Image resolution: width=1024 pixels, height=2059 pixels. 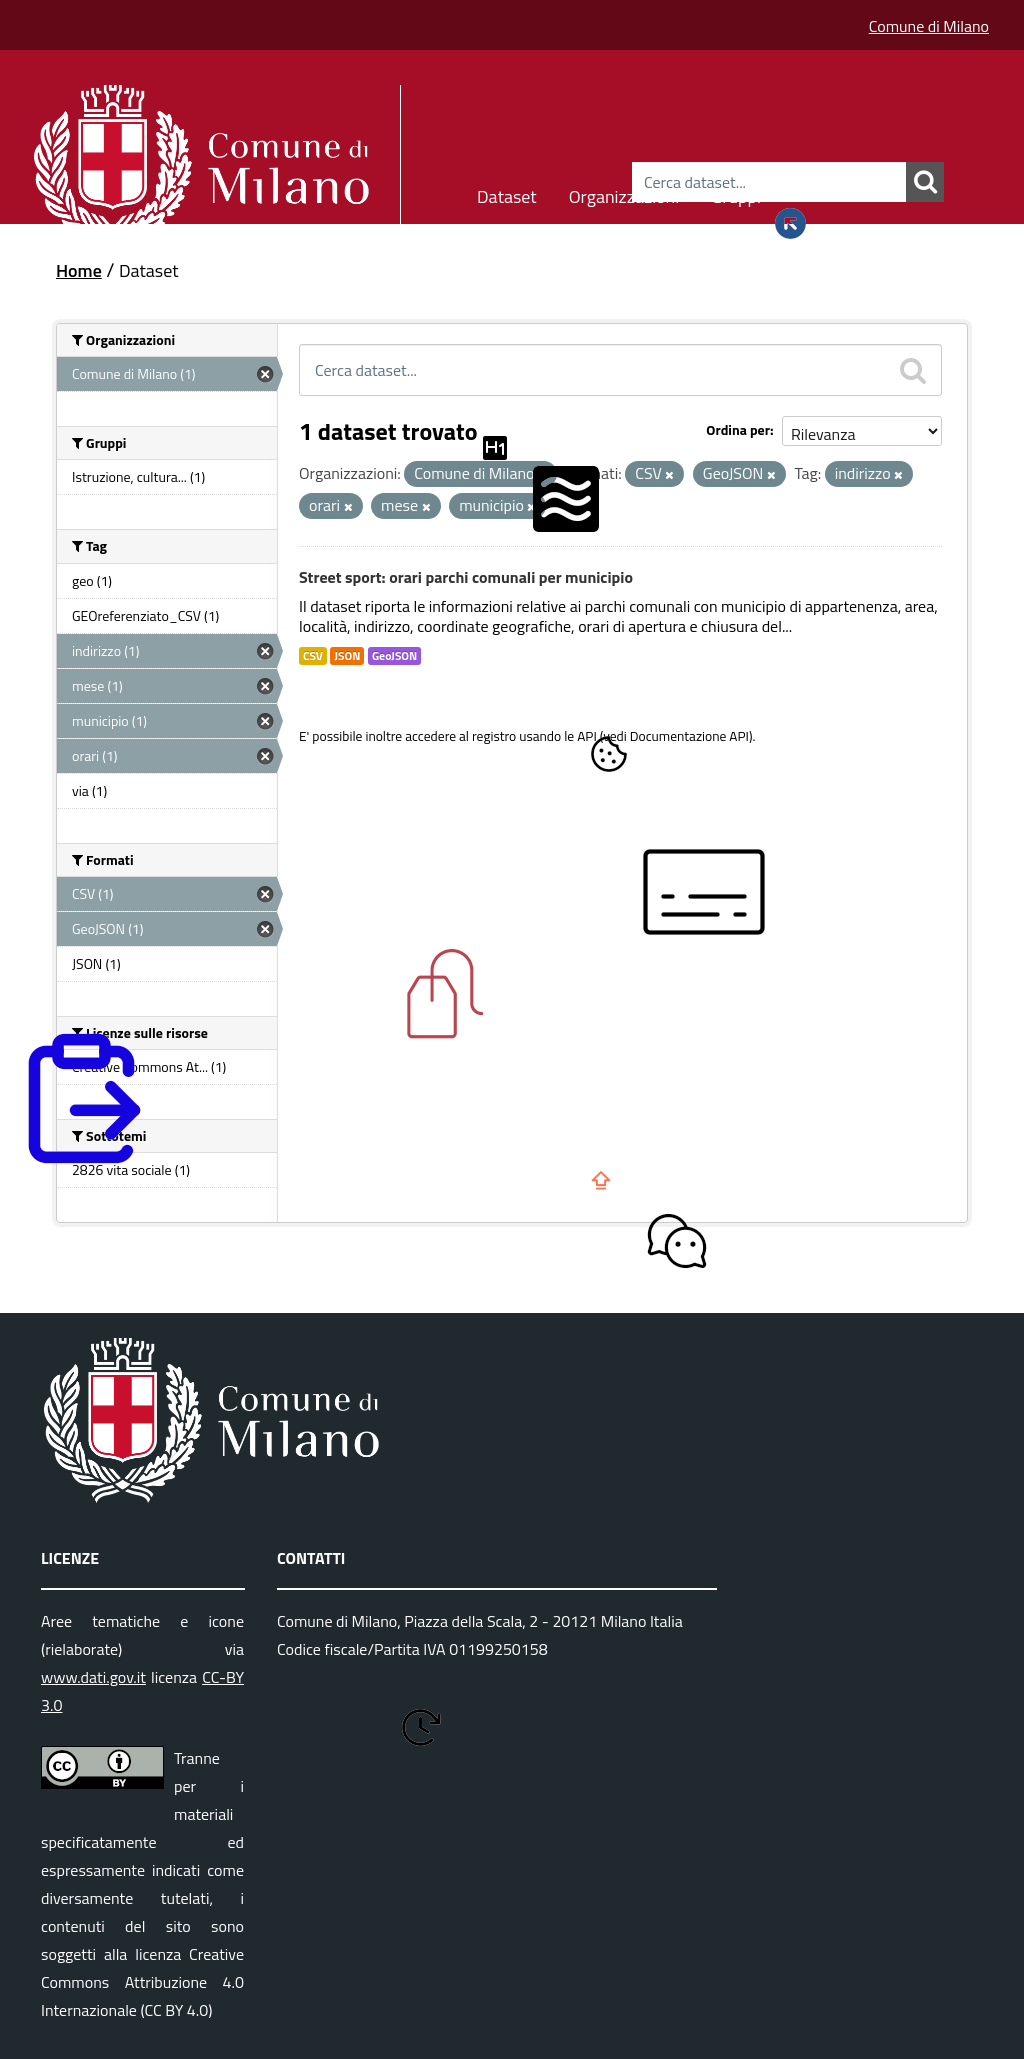 I want to click on open wechat messaging app, so click(x=677, y=1241).